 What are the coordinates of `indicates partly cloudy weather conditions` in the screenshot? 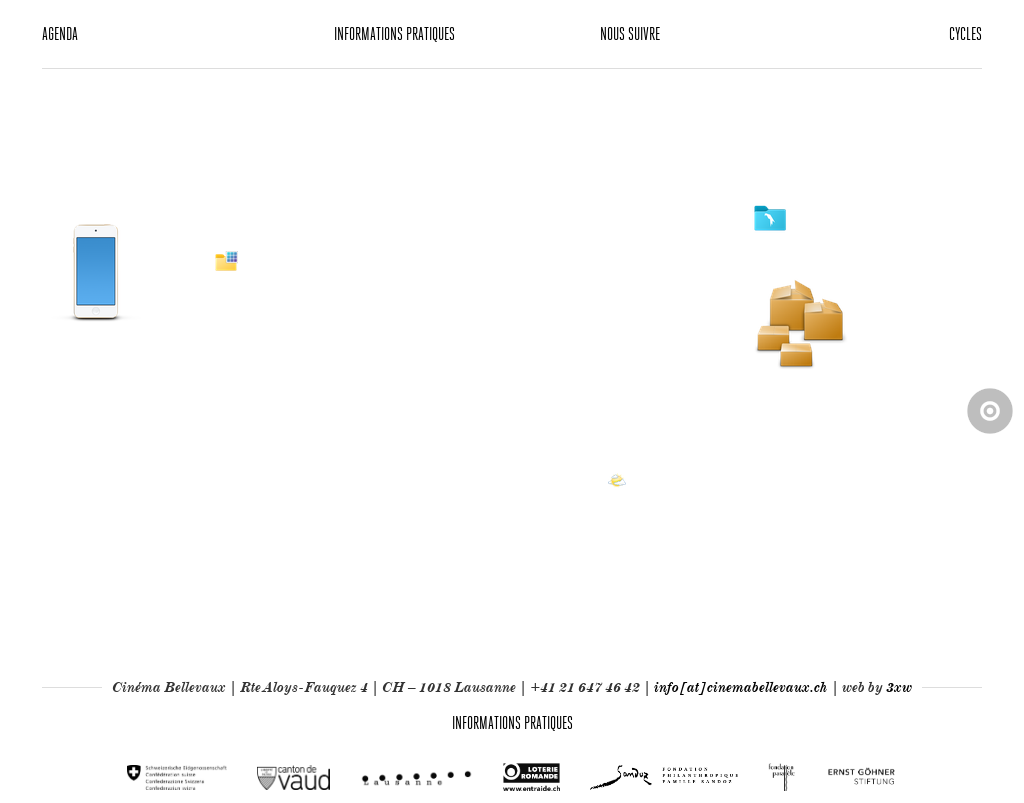 It's located at (617, 481).